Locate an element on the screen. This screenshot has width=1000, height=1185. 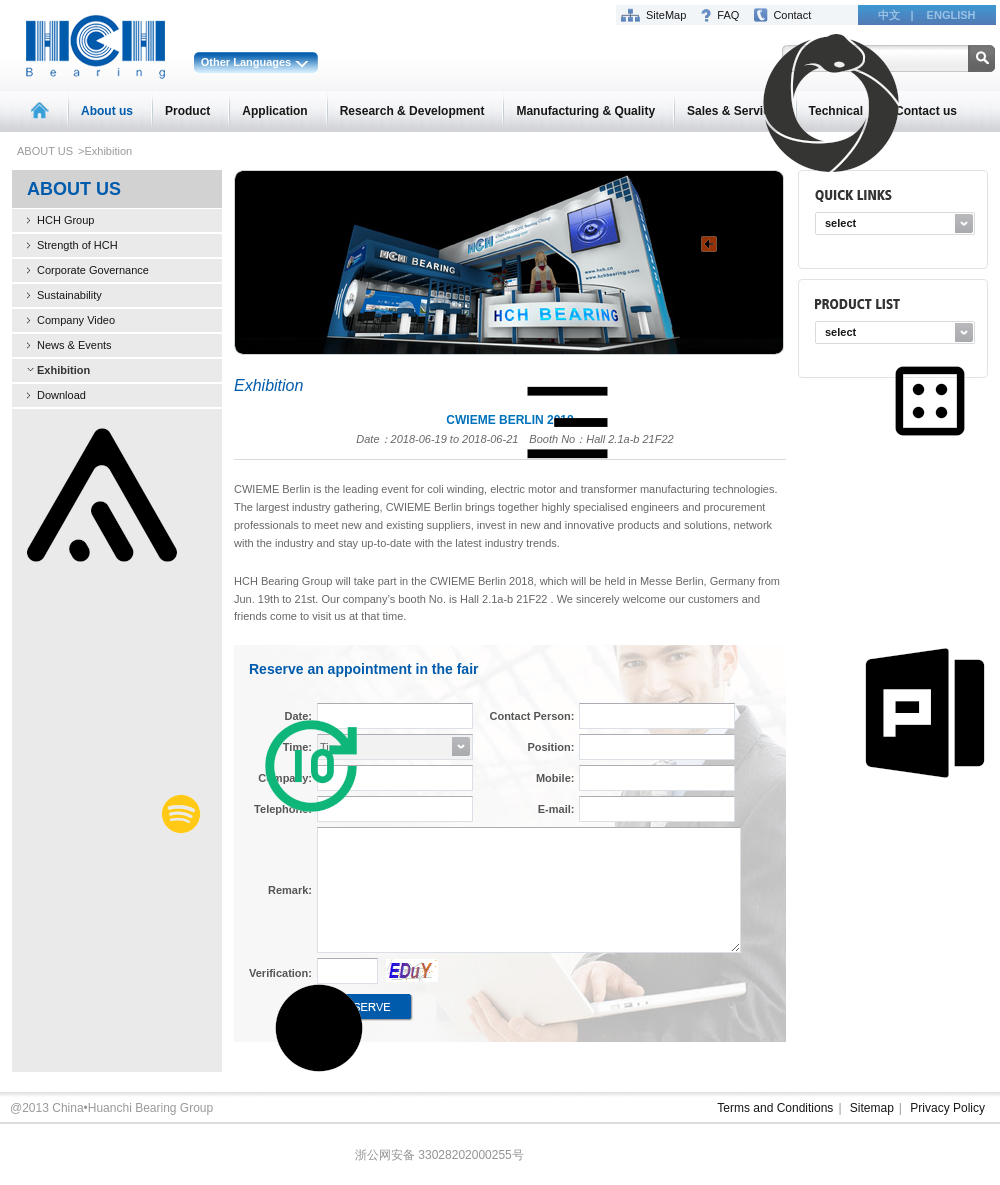
unselected or inactive radio button option is located at coordinates (319, 1028).